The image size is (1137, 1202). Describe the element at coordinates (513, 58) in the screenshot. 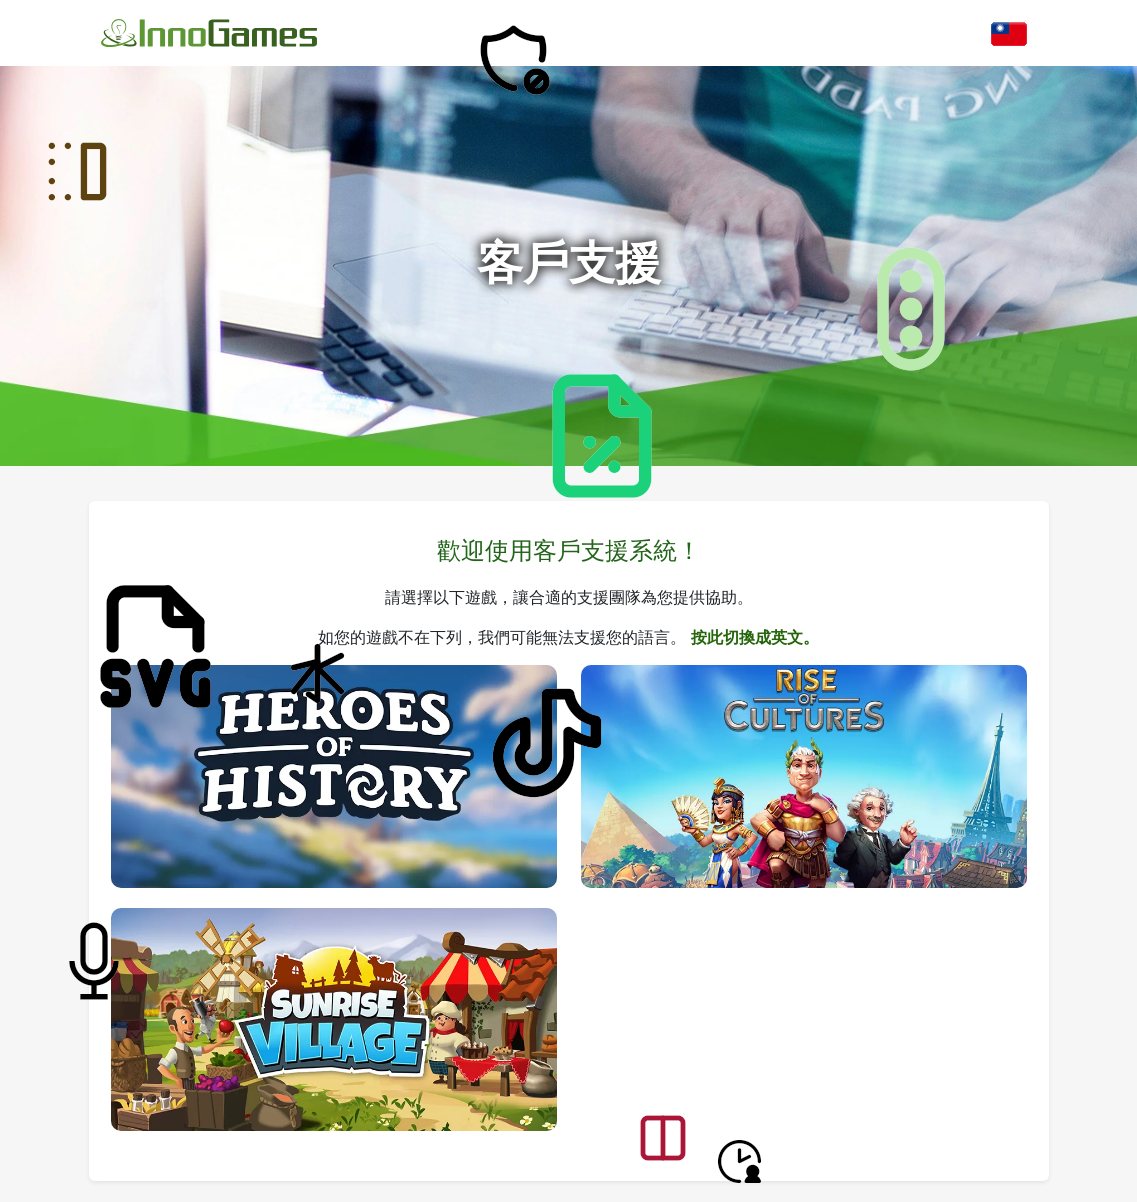

I see `cancel or disable security protection` at that location.